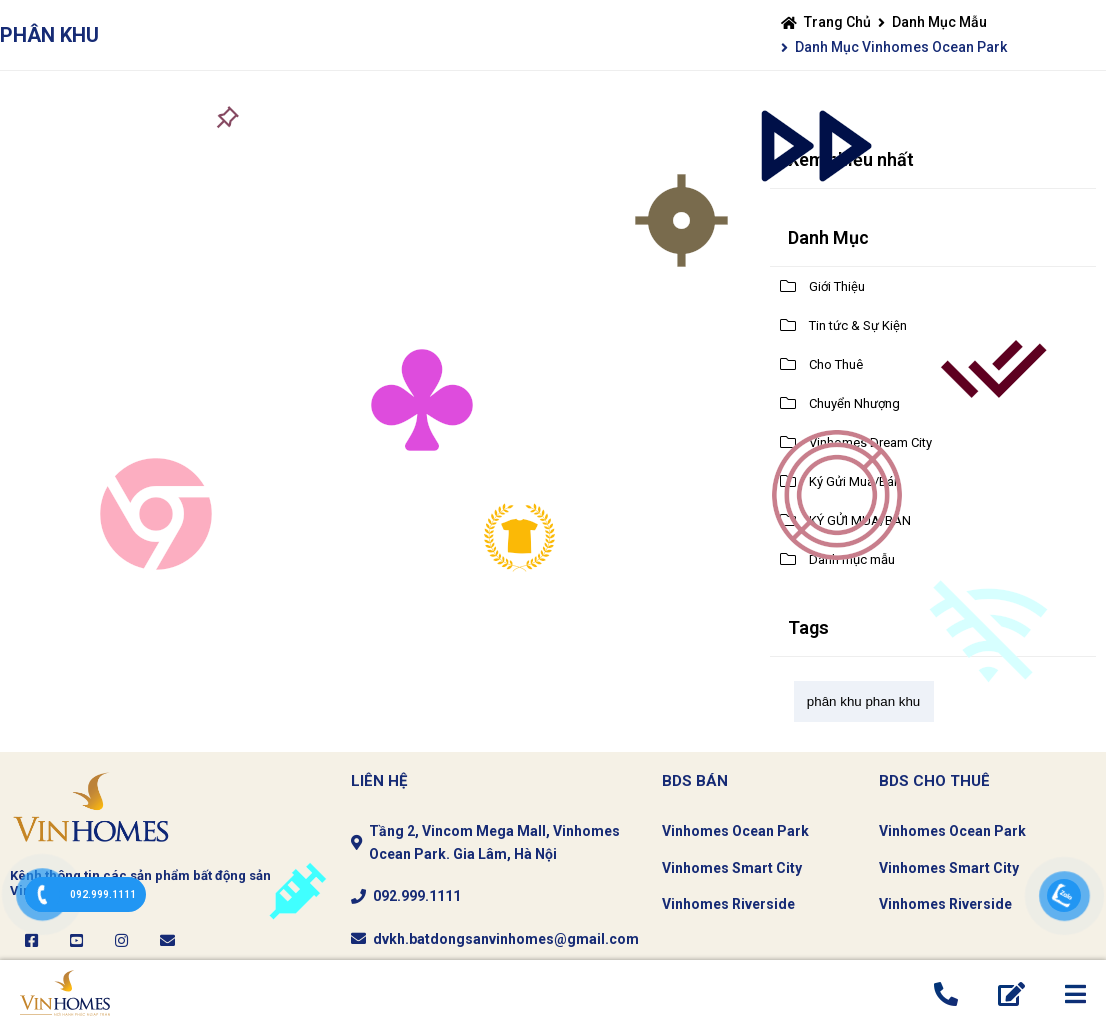 The width and height of the screenshot is (1106, 1027). I want to click on open Google Chrome browser, so click(156, 514).